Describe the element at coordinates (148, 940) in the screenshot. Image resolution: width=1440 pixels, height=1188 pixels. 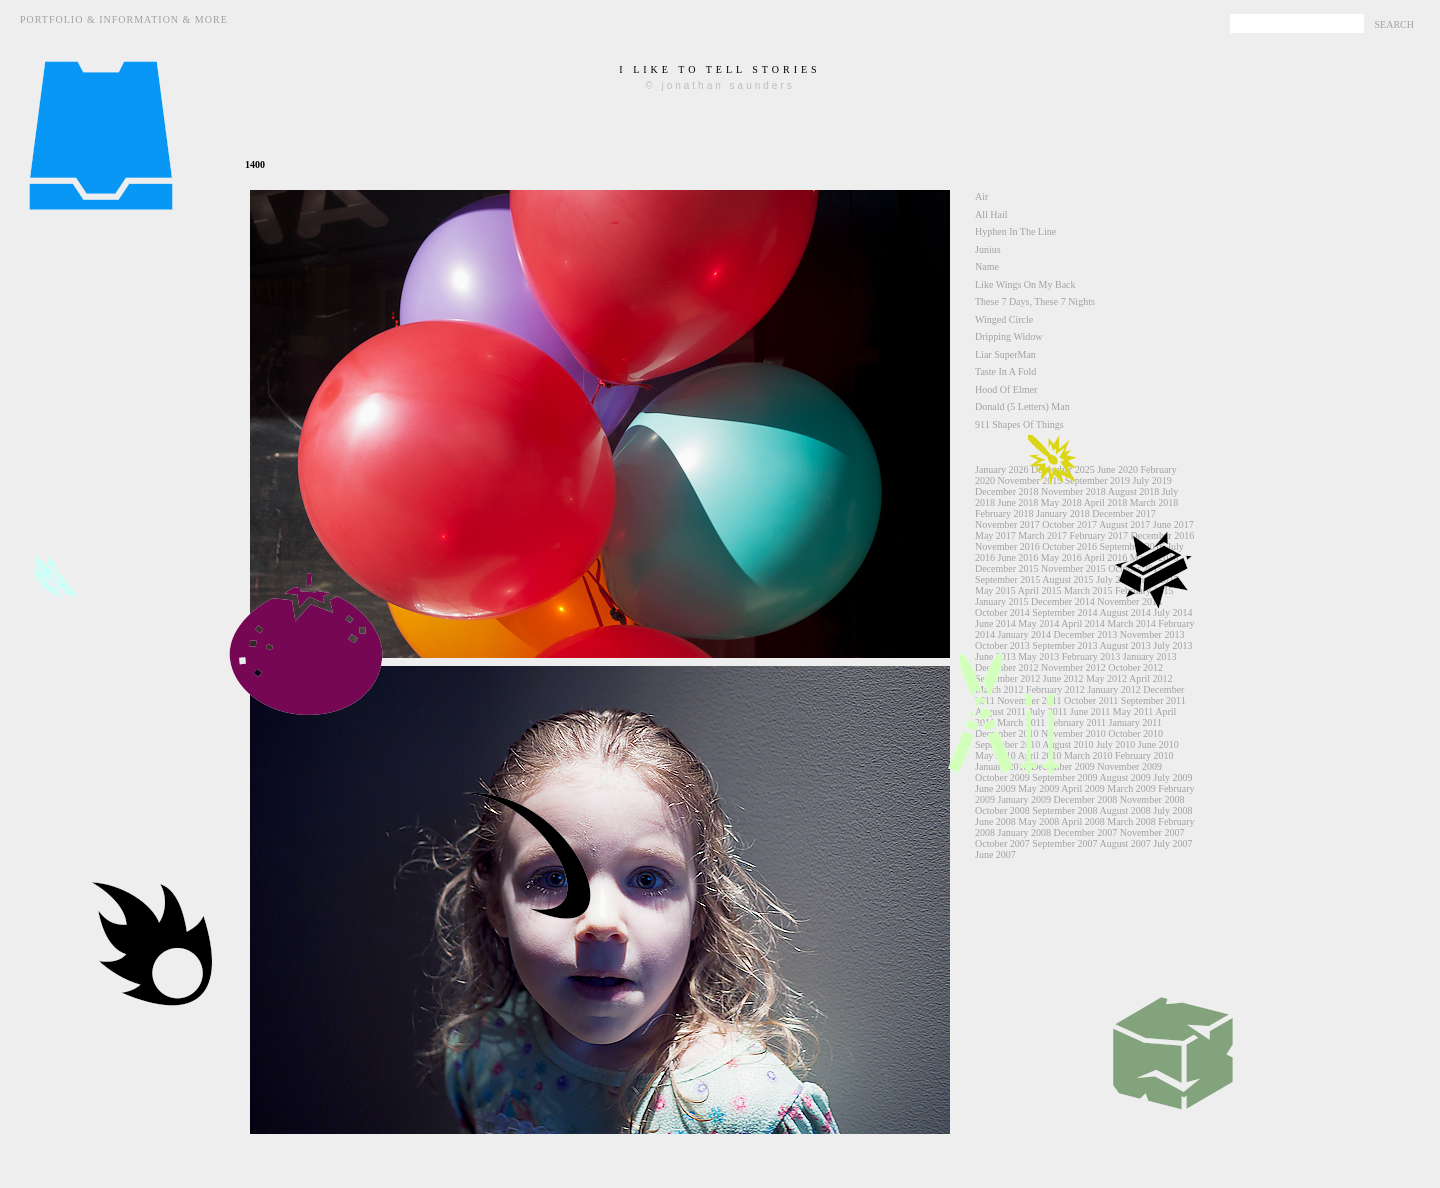
I see `indicates a burning or fire effect status` at that location.